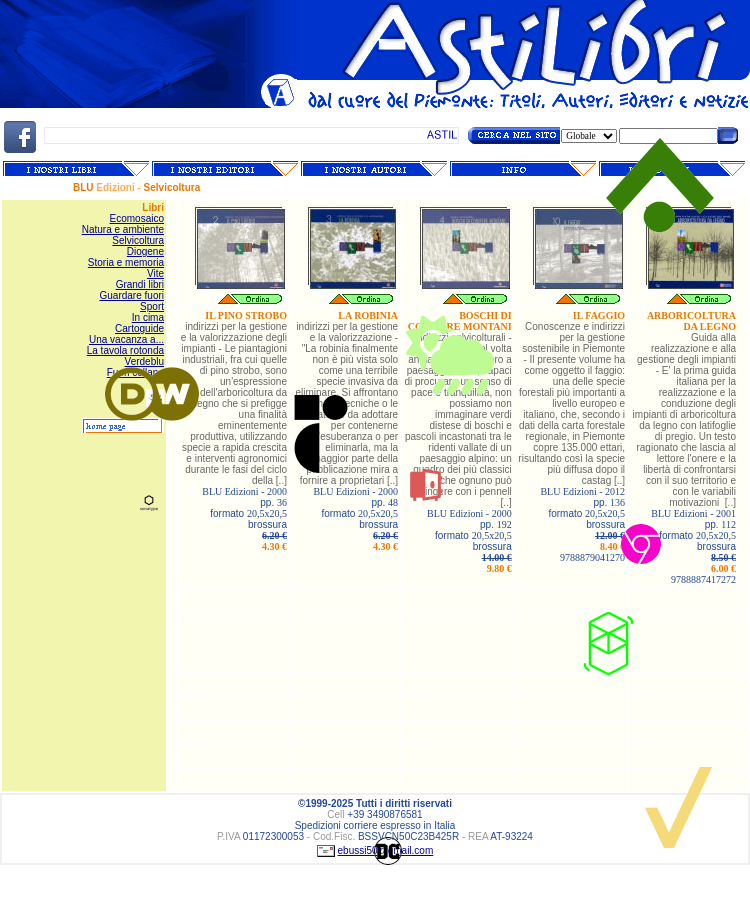 This screenshot has width=750, height=901. Describe the element at coordinates (149, 503) in the screenshot. I see `navigate to Sonatype website or services` at that location.